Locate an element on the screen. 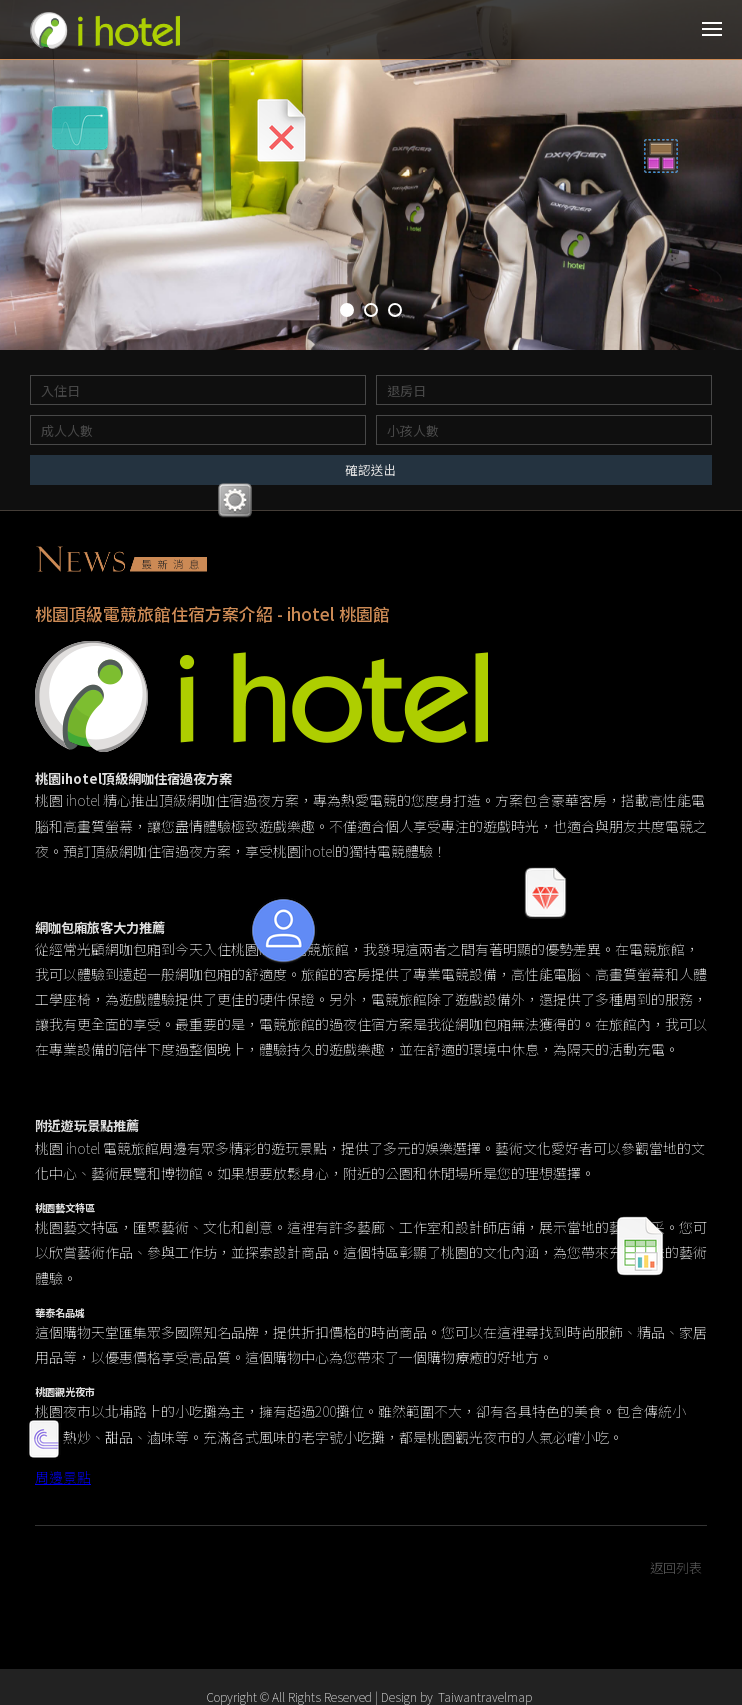  open a spreadsheet file is located at coordinates (640, 1246).